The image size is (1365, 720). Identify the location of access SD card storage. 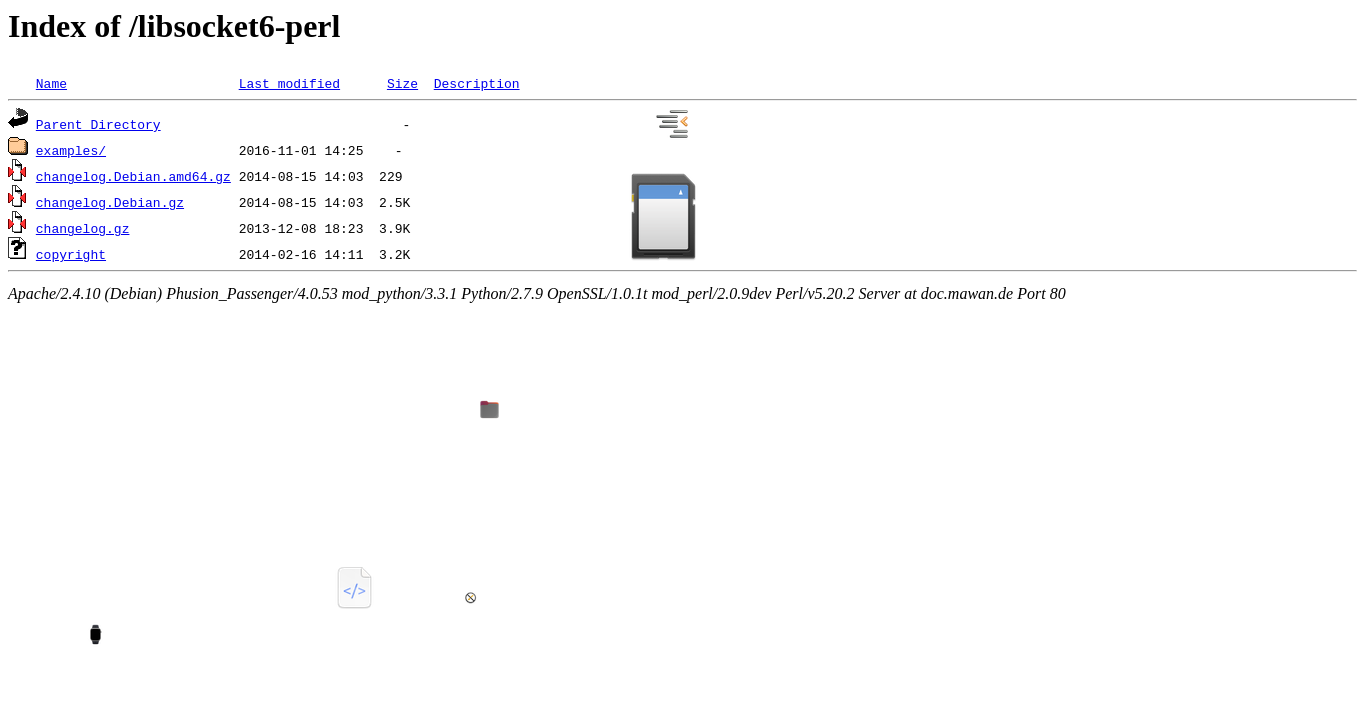
(664, 217).